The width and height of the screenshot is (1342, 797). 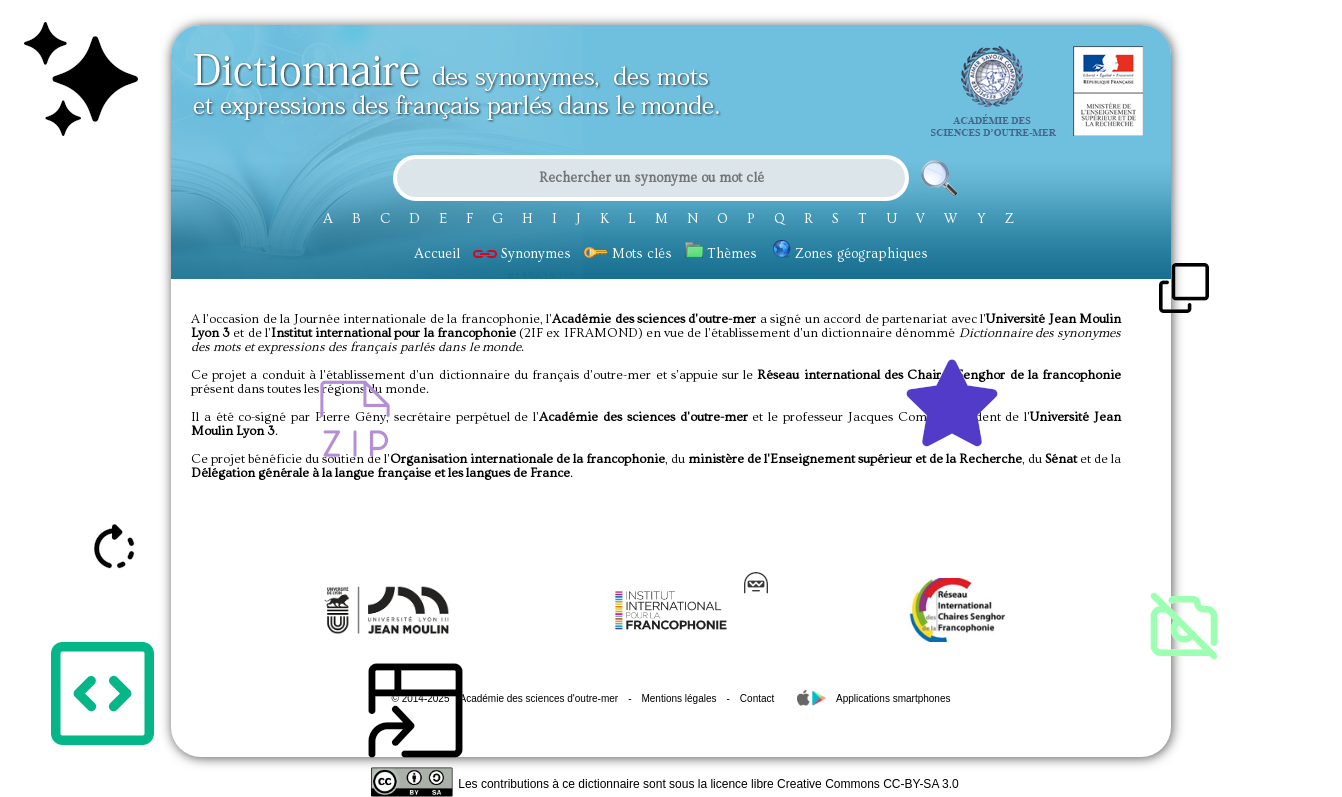 What do you see at coordinates (1184, 626) in the screenshot?
I see `camera is disabled or turned off` at bounding box center [1184, 626].